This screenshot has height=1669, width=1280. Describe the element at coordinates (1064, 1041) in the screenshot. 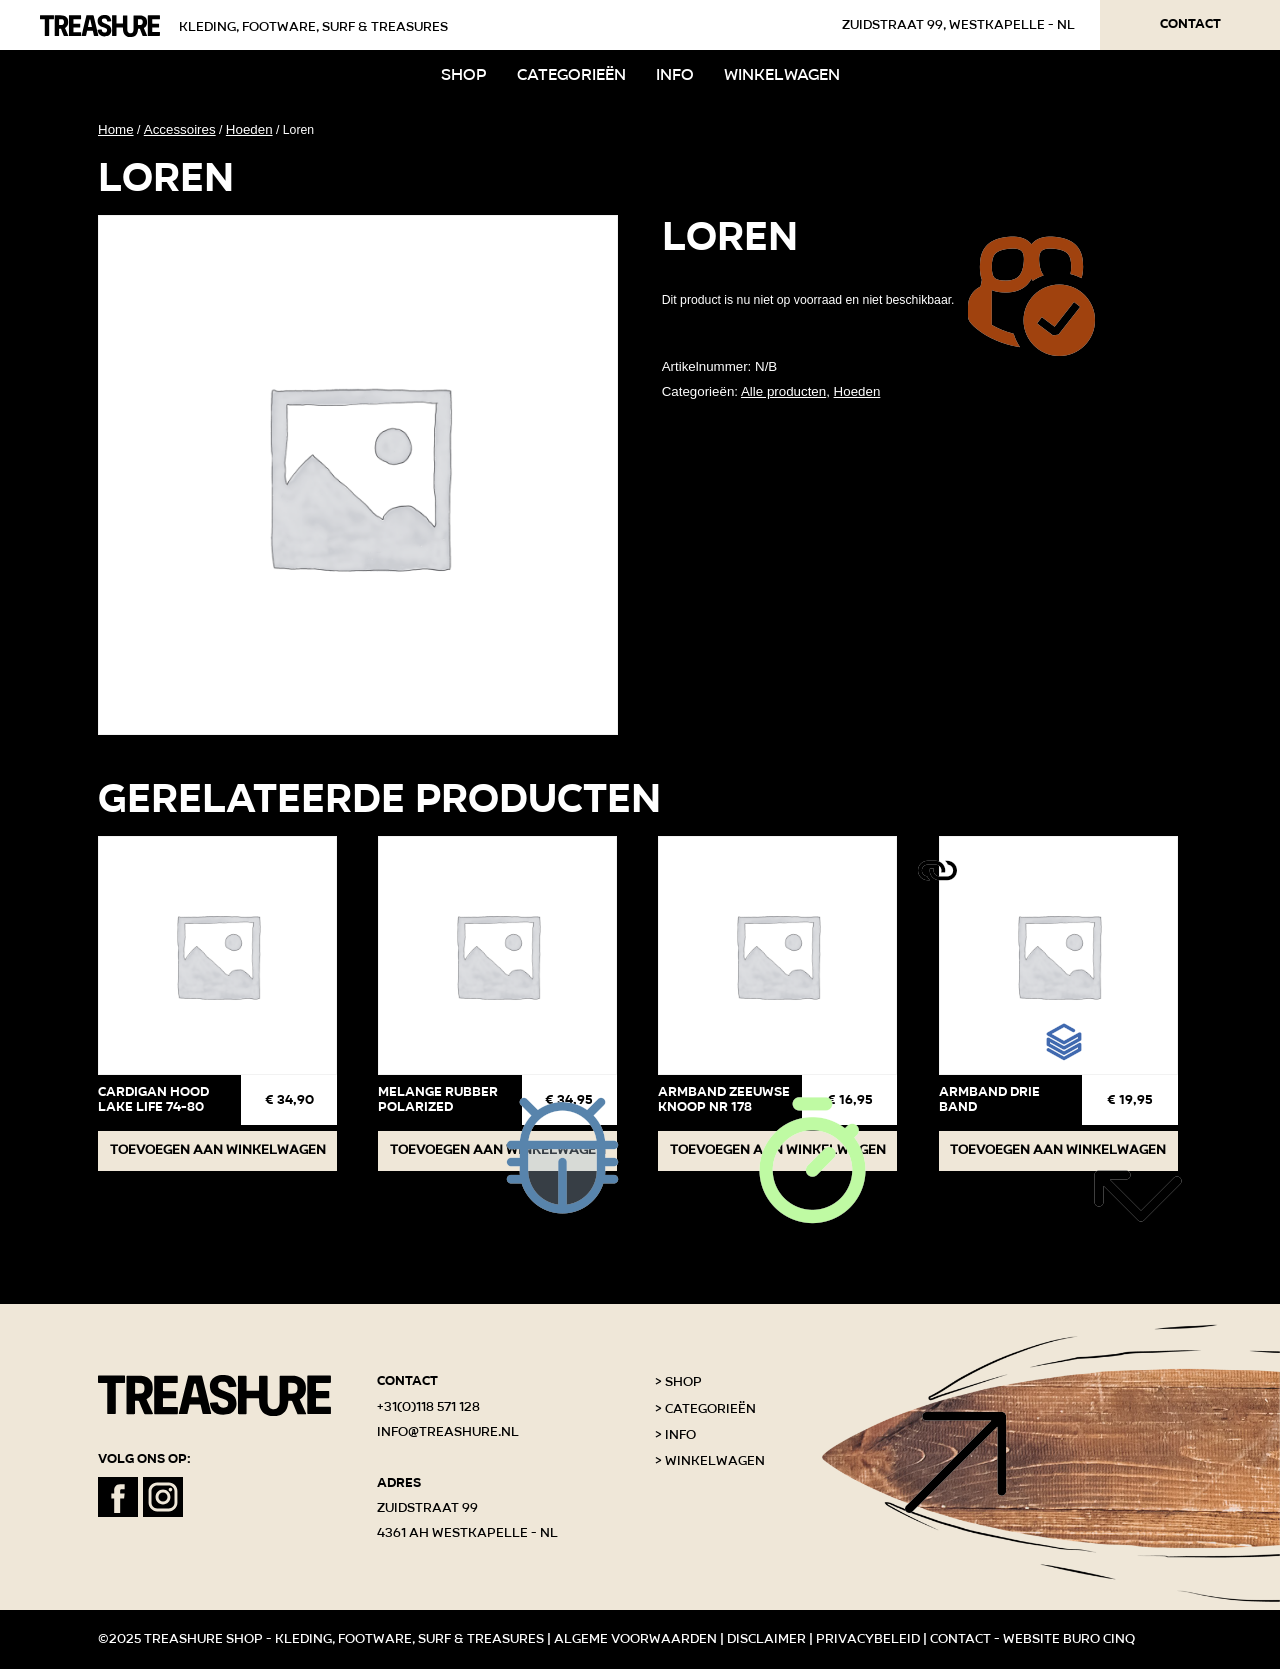

I see `access Databricks platform` at that location.